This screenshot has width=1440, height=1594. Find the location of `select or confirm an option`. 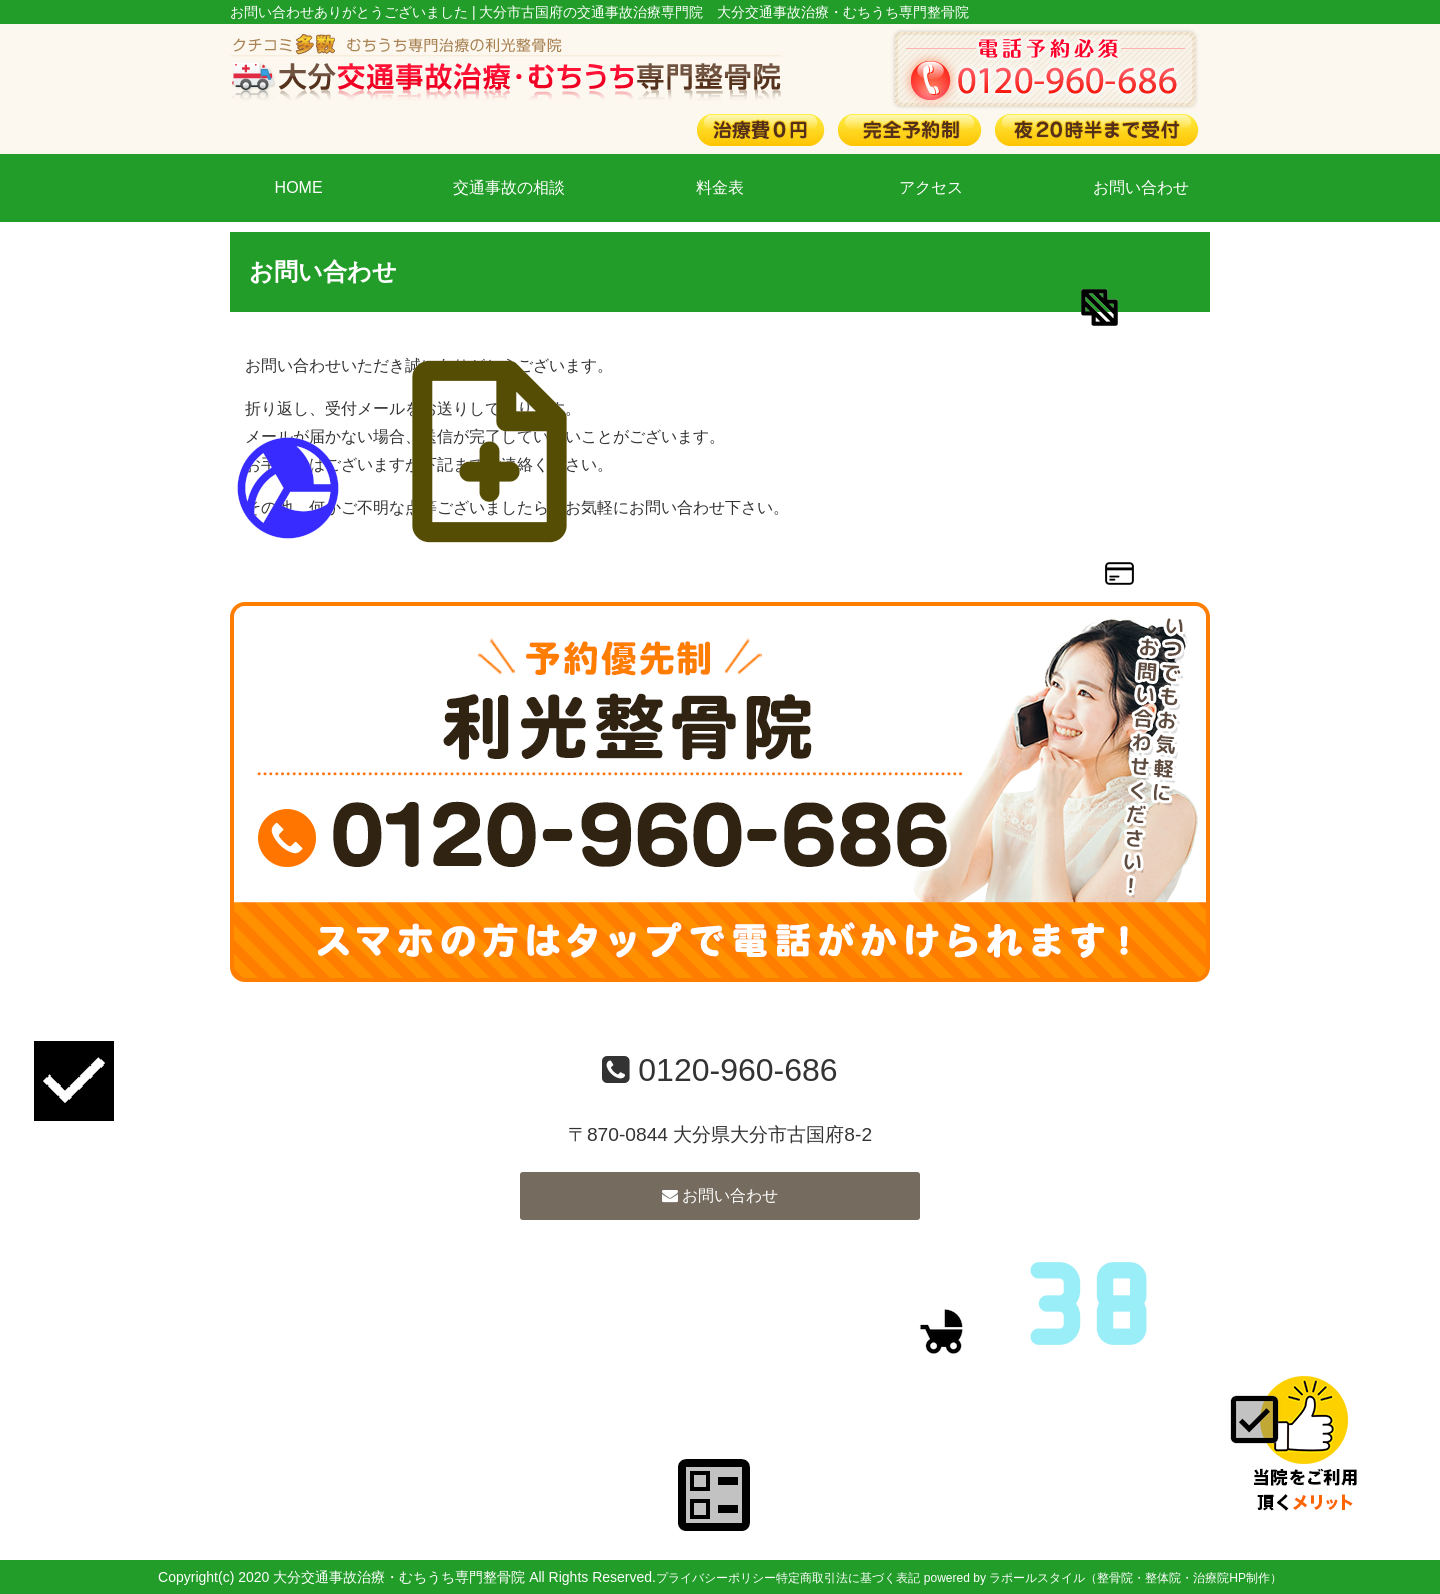

select or confirm an option is located at coordinates (1254, 1419).